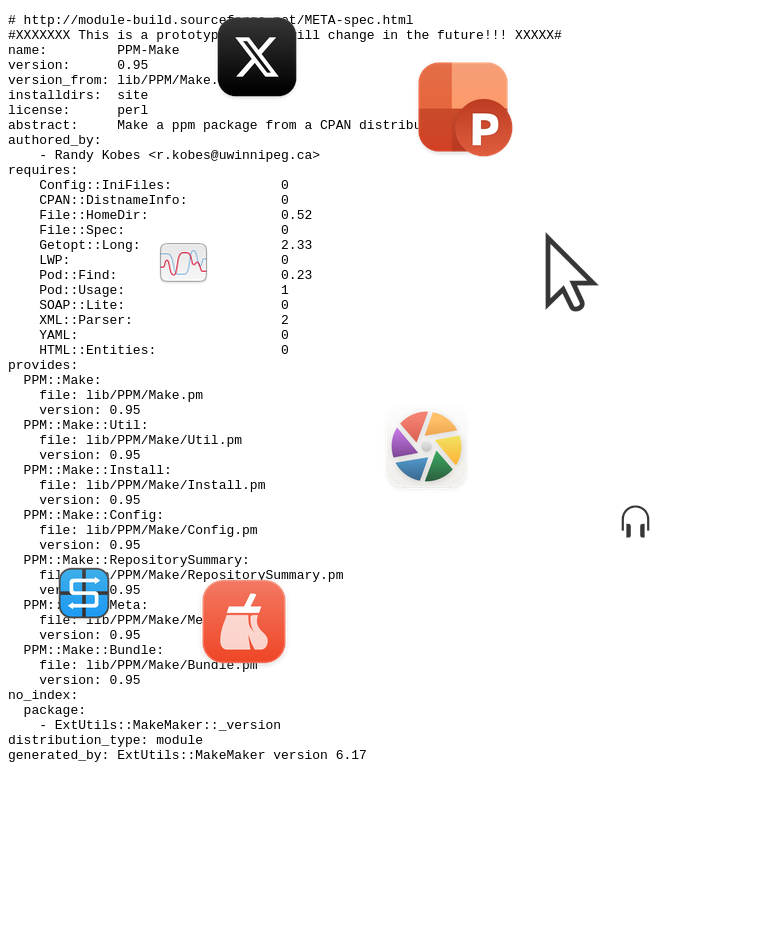  I want to click on cursor or pointer indicator, so click(573, 272).